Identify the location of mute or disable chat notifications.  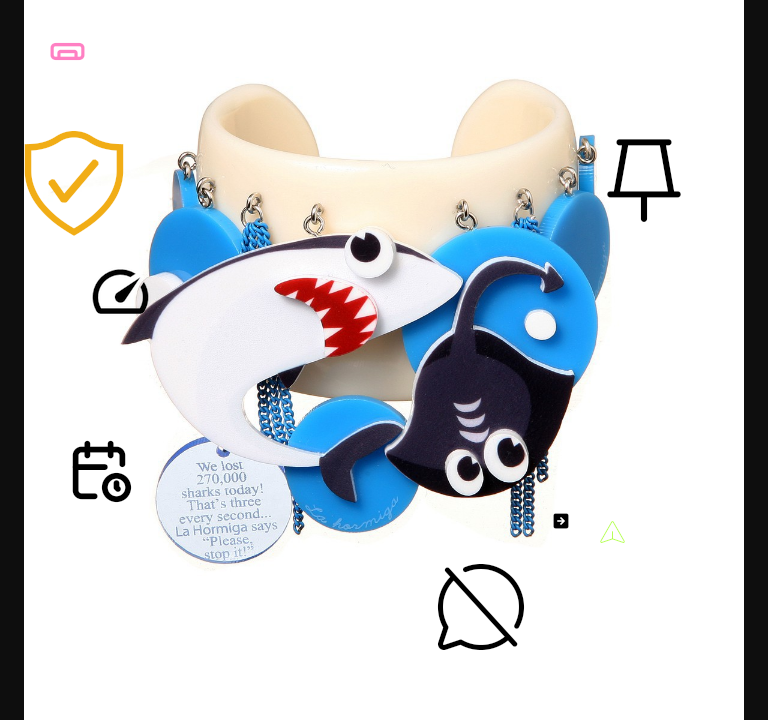
(481, 607).